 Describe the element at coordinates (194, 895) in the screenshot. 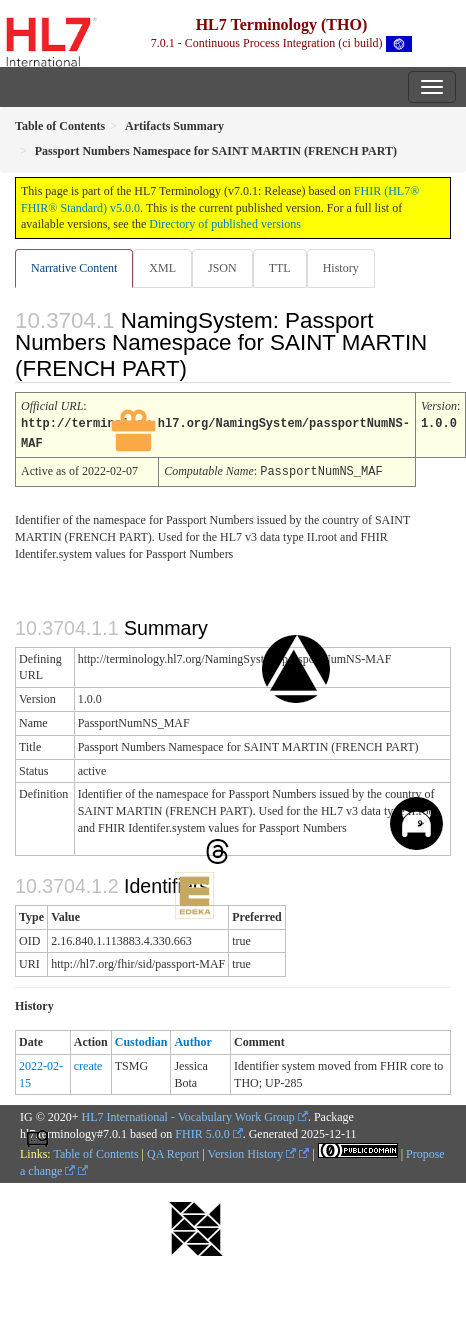

I see `open the EDEKA grocery store app` at that location.